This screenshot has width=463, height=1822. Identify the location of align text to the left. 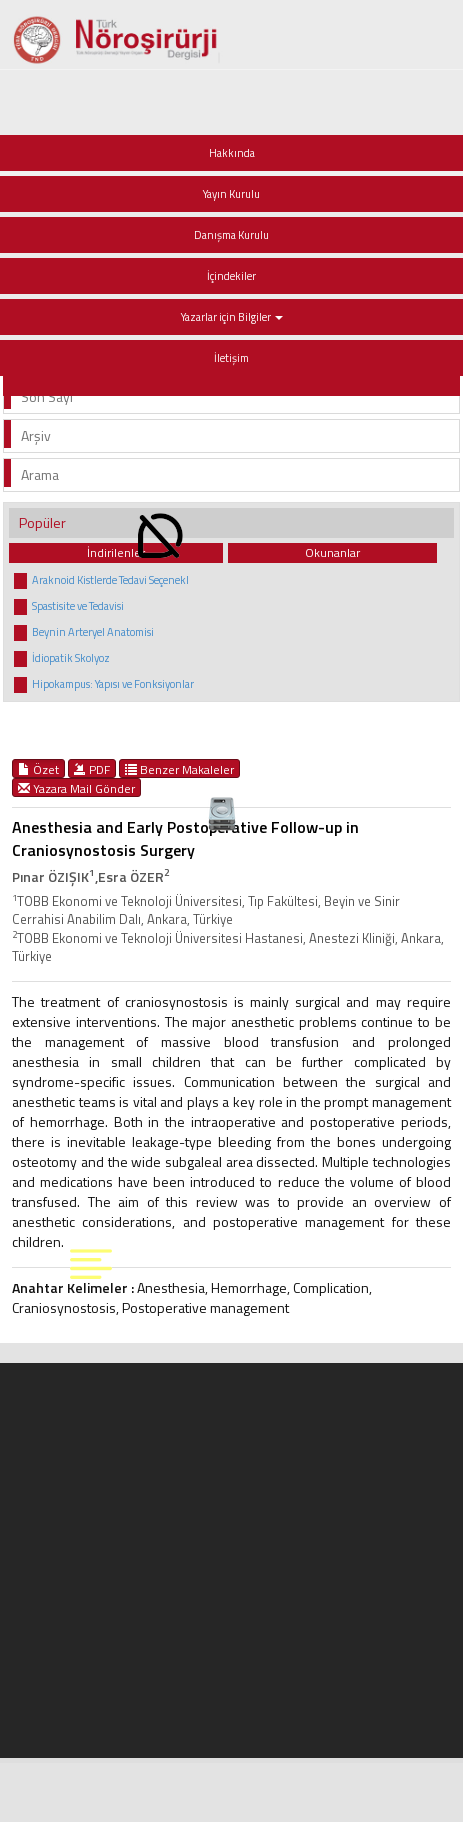
(91, 1265).